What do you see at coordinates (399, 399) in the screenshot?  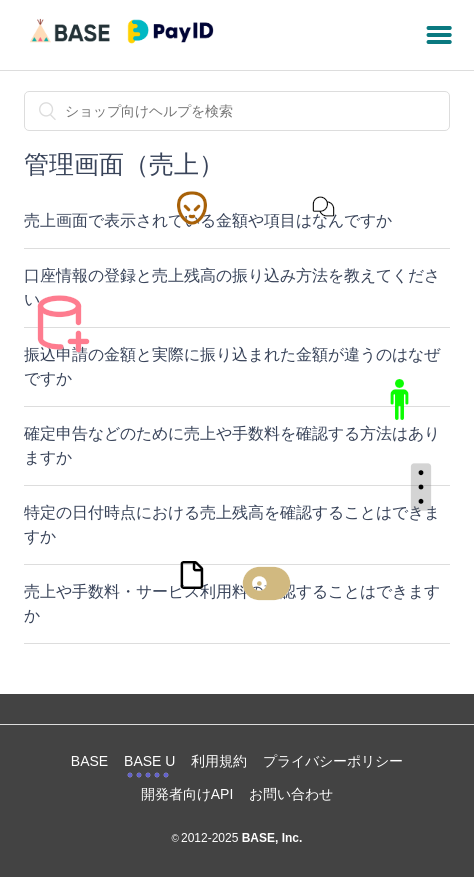 I see `indicates male gender or restroom` at bounding box center [399, 399].